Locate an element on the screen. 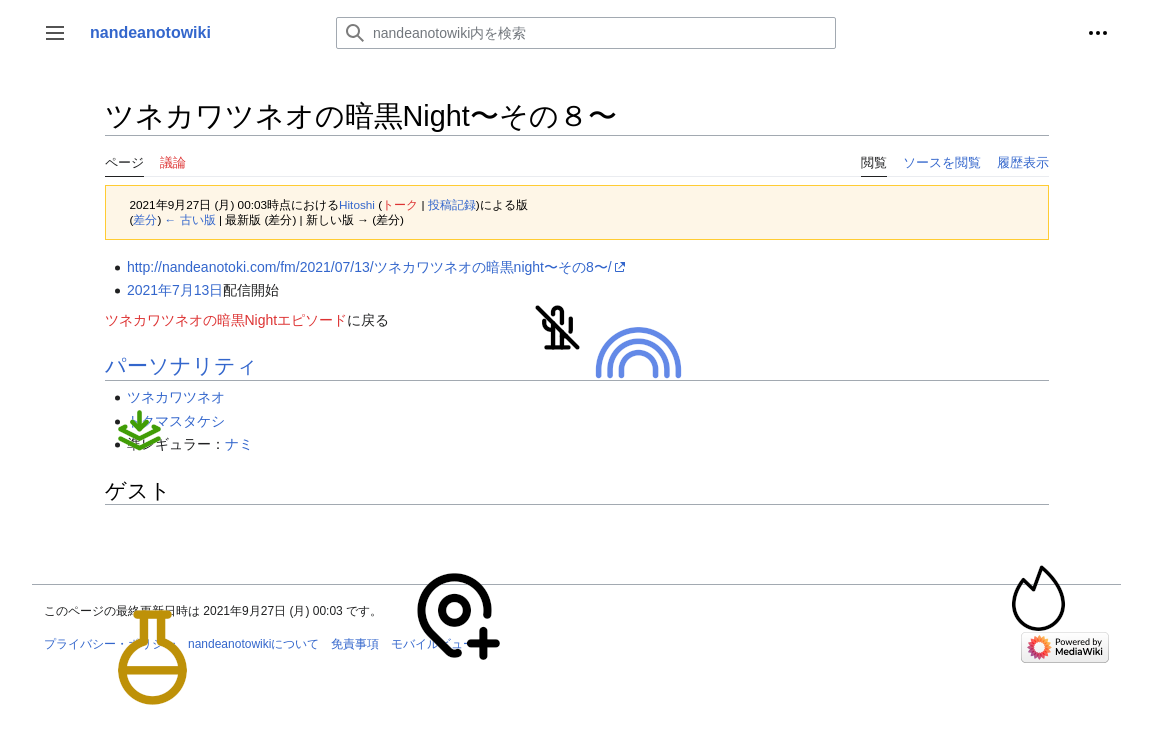 This screenshot has height=751, width=1153. add a new location pin is located at coordinates (454, 614).